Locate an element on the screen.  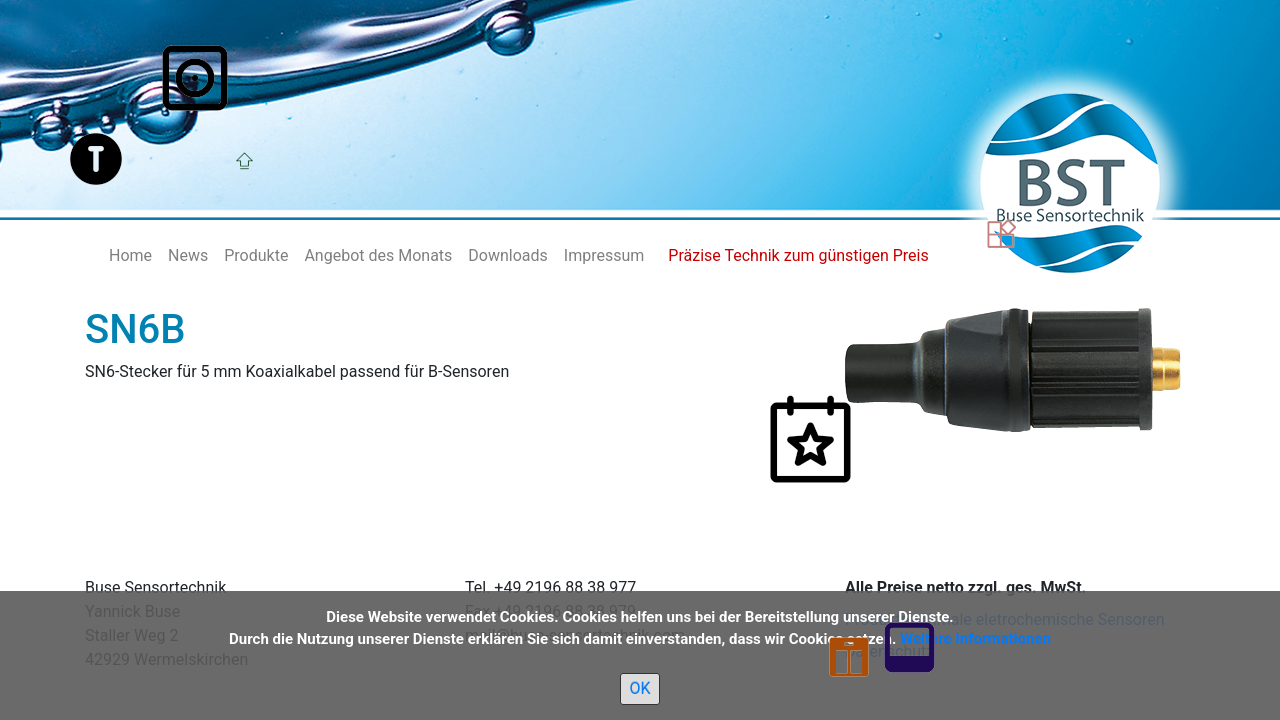
open the extensions marketplace is located at coordinates (1000, 233).